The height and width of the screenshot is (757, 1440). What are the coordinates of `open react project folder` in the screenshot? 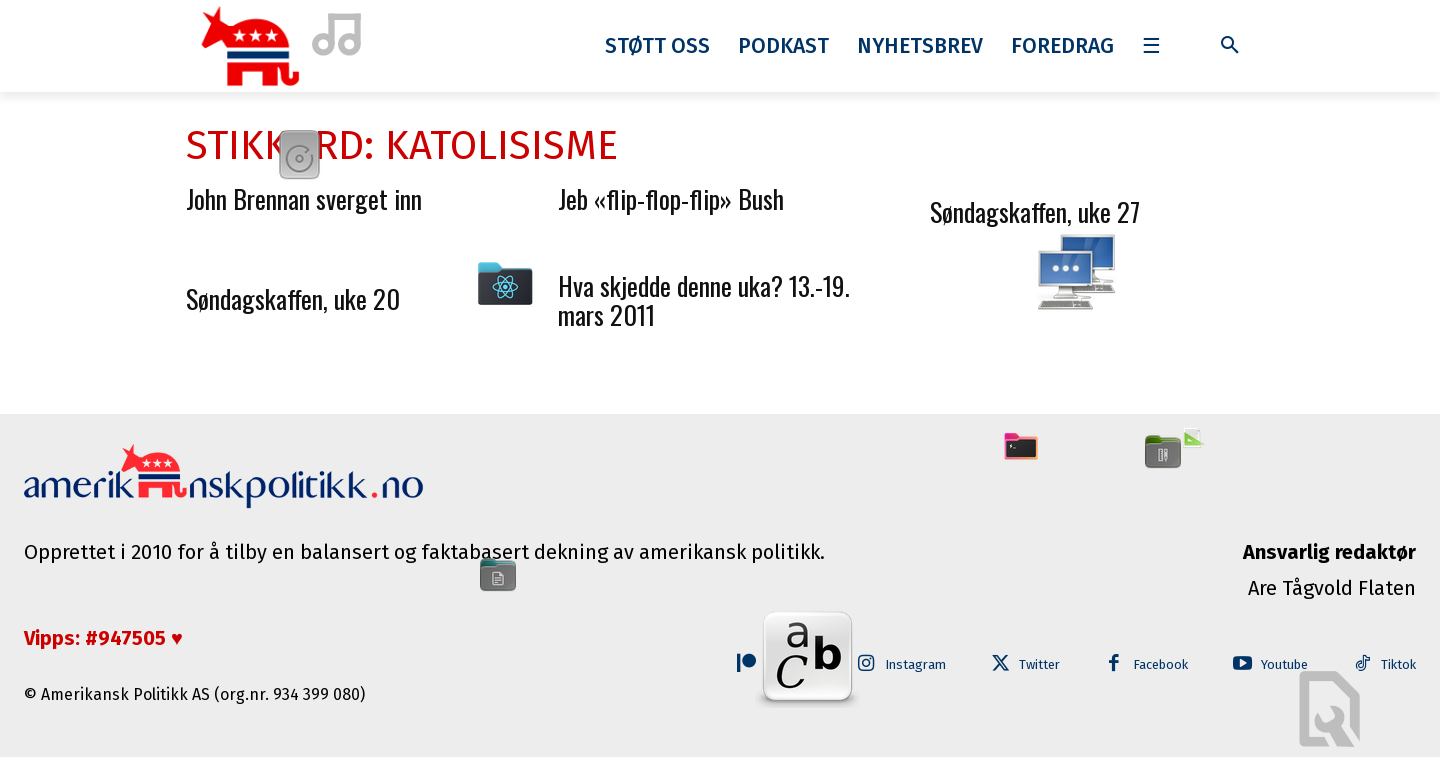 It's located at (505, 285).